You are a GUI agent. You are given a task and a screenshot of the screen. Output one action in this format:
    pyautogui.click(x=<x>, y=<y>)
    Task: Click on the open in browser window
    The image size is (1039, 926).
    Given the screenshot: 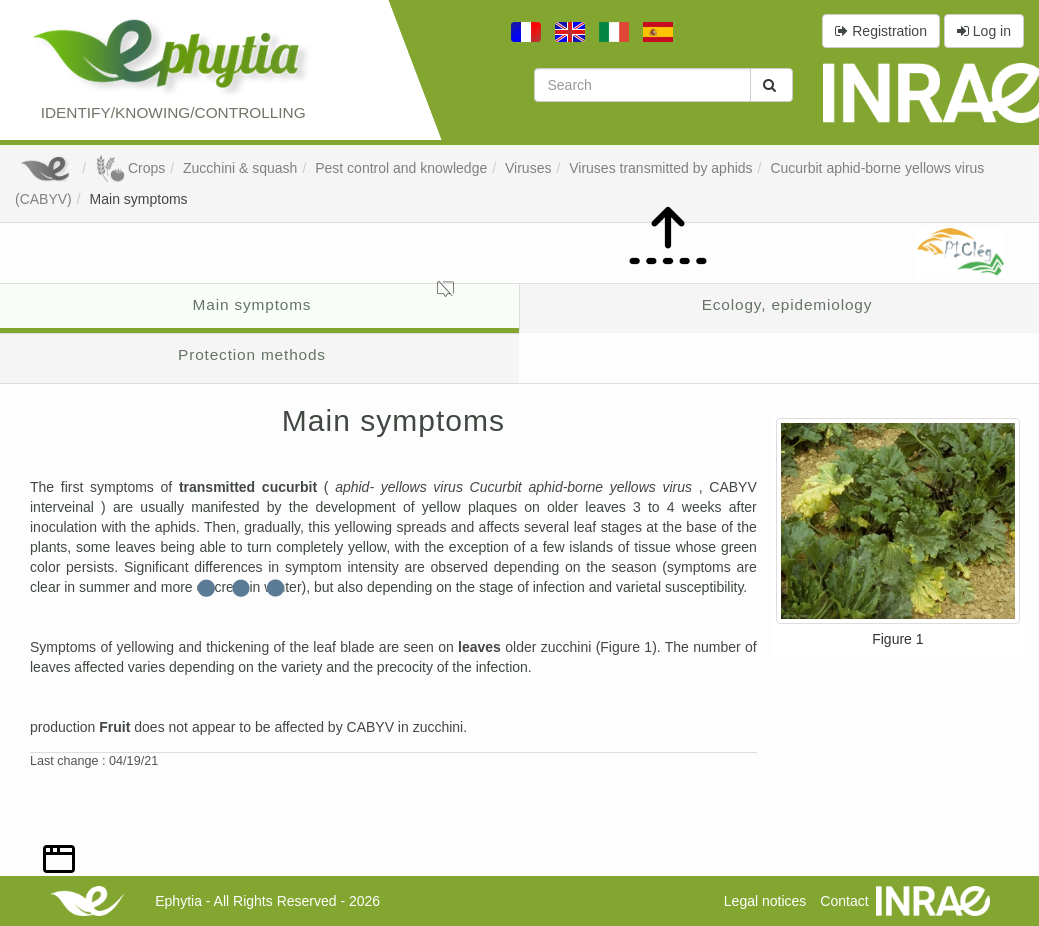 What is the action you would take?
    pyautogui.click(x=59, y=859)
    